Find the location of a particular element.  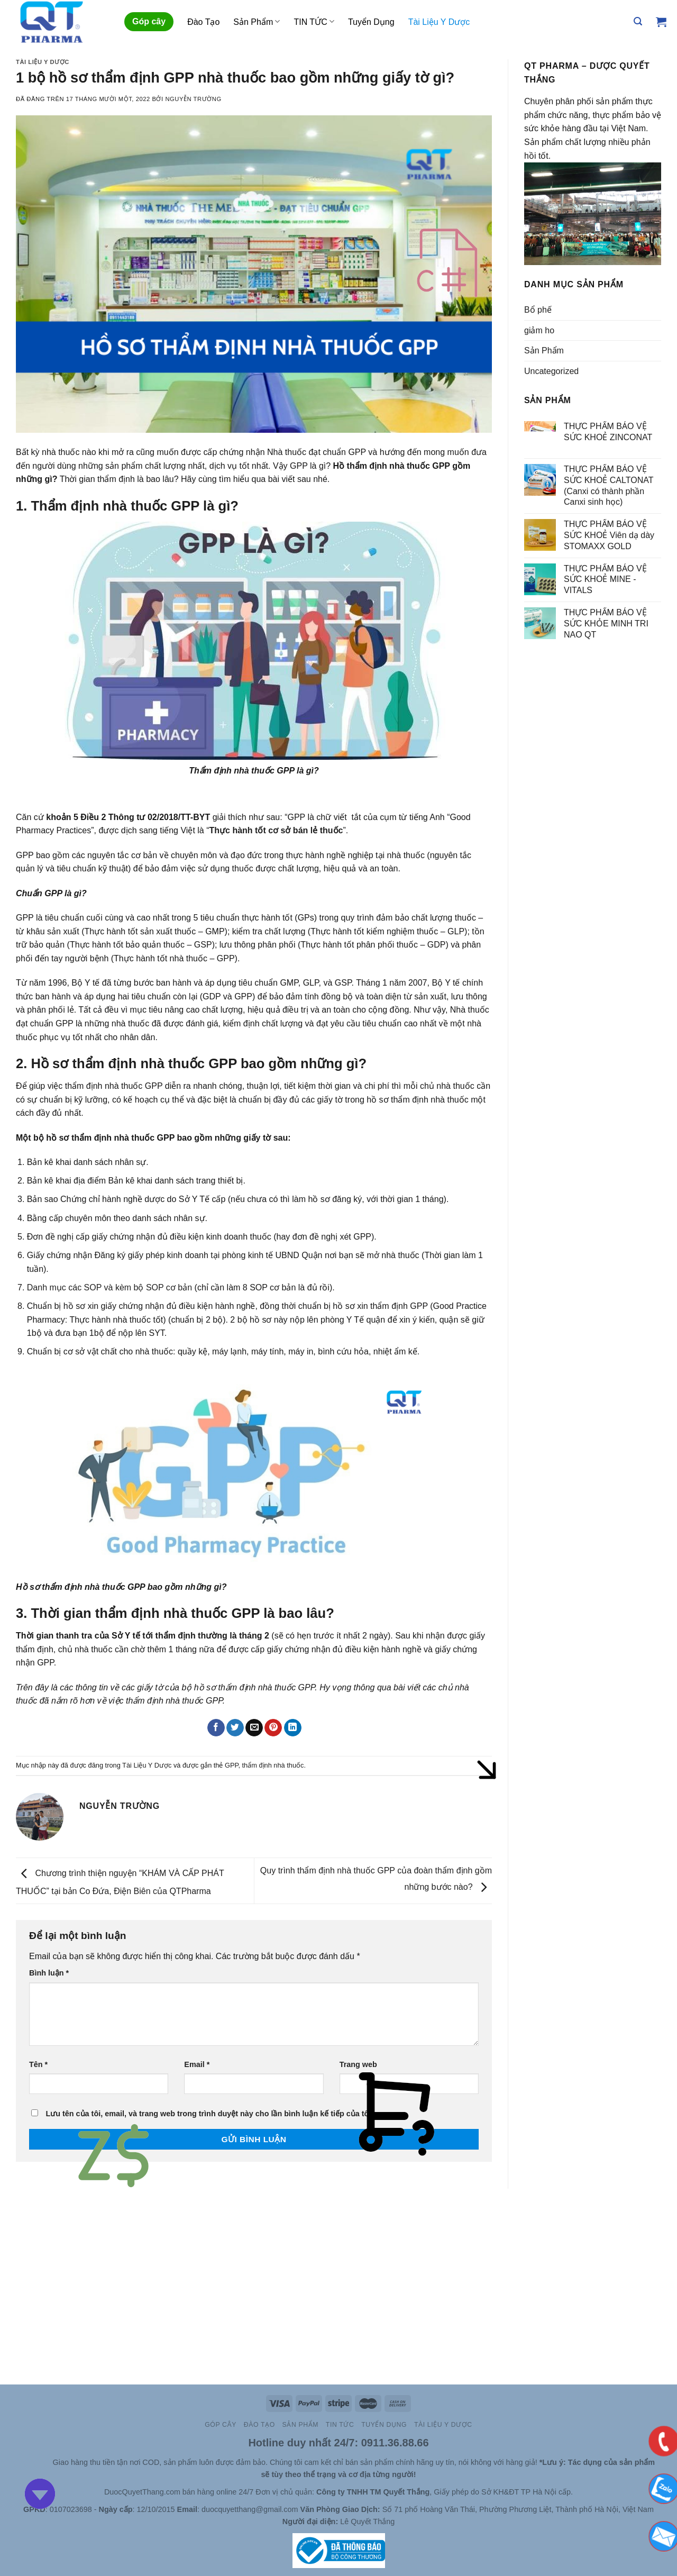

expand dropdown menu or content is located at coordinates (40, 2493).